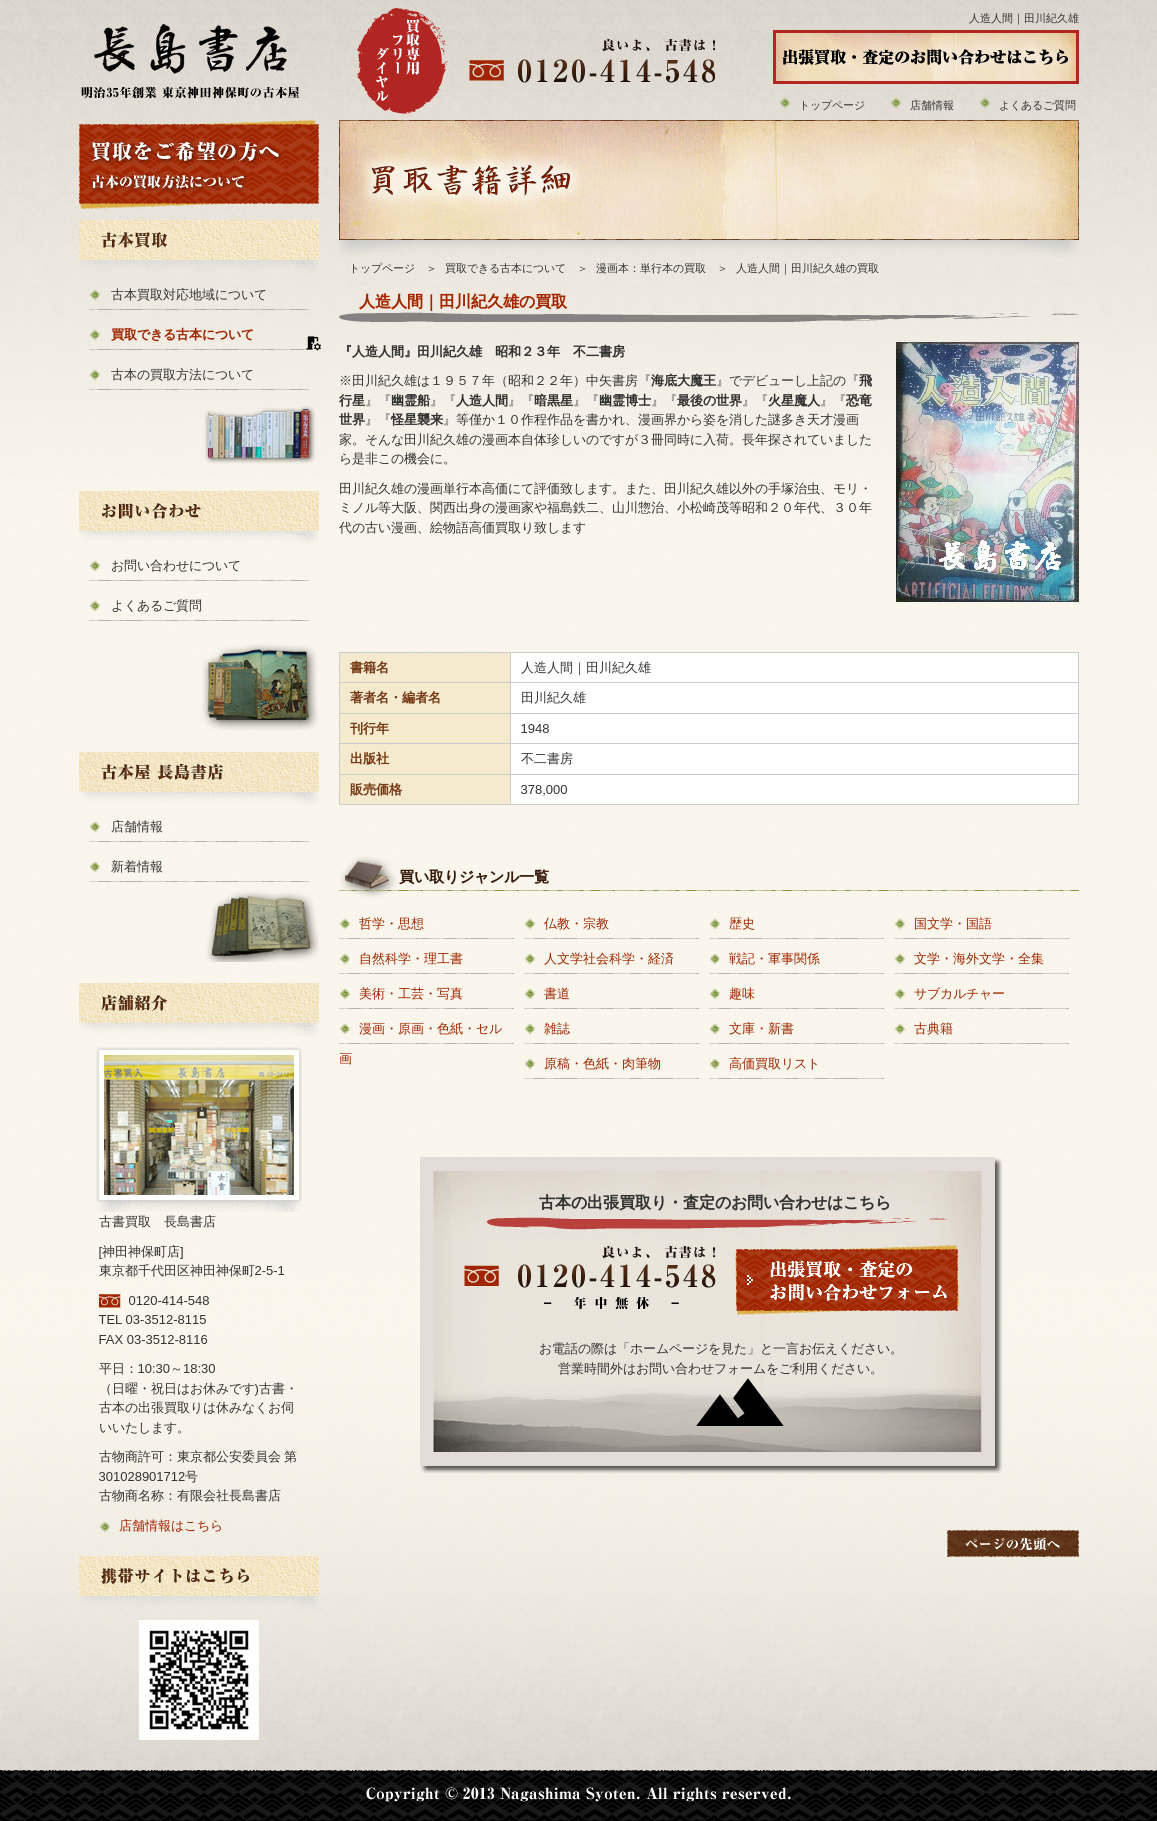 This screenshot has height=1821, width=1157. I want to click on adjust room or space settings, so click(313, 343).